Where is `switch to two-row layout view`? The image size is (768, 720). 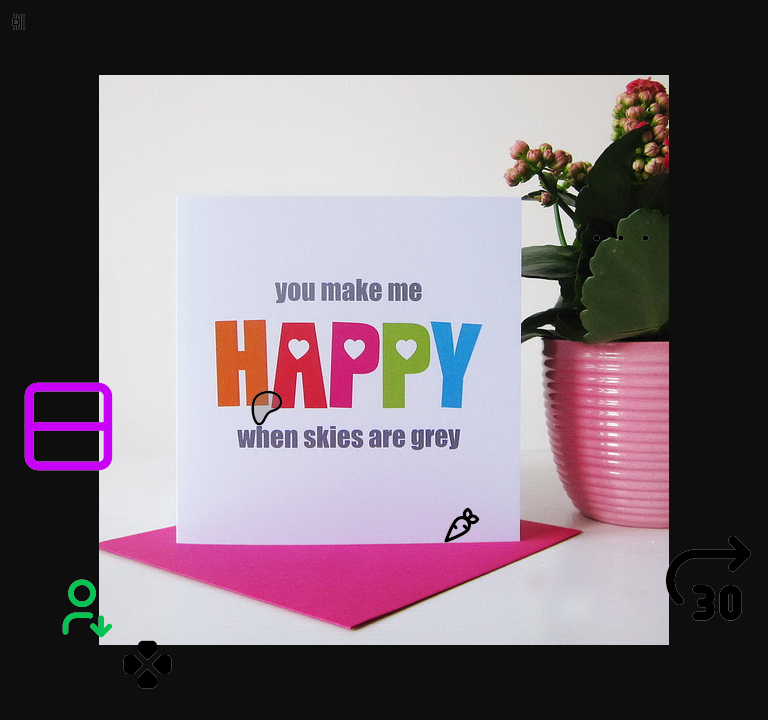
switch to two-row layout view is located at coordinates (68, 426).